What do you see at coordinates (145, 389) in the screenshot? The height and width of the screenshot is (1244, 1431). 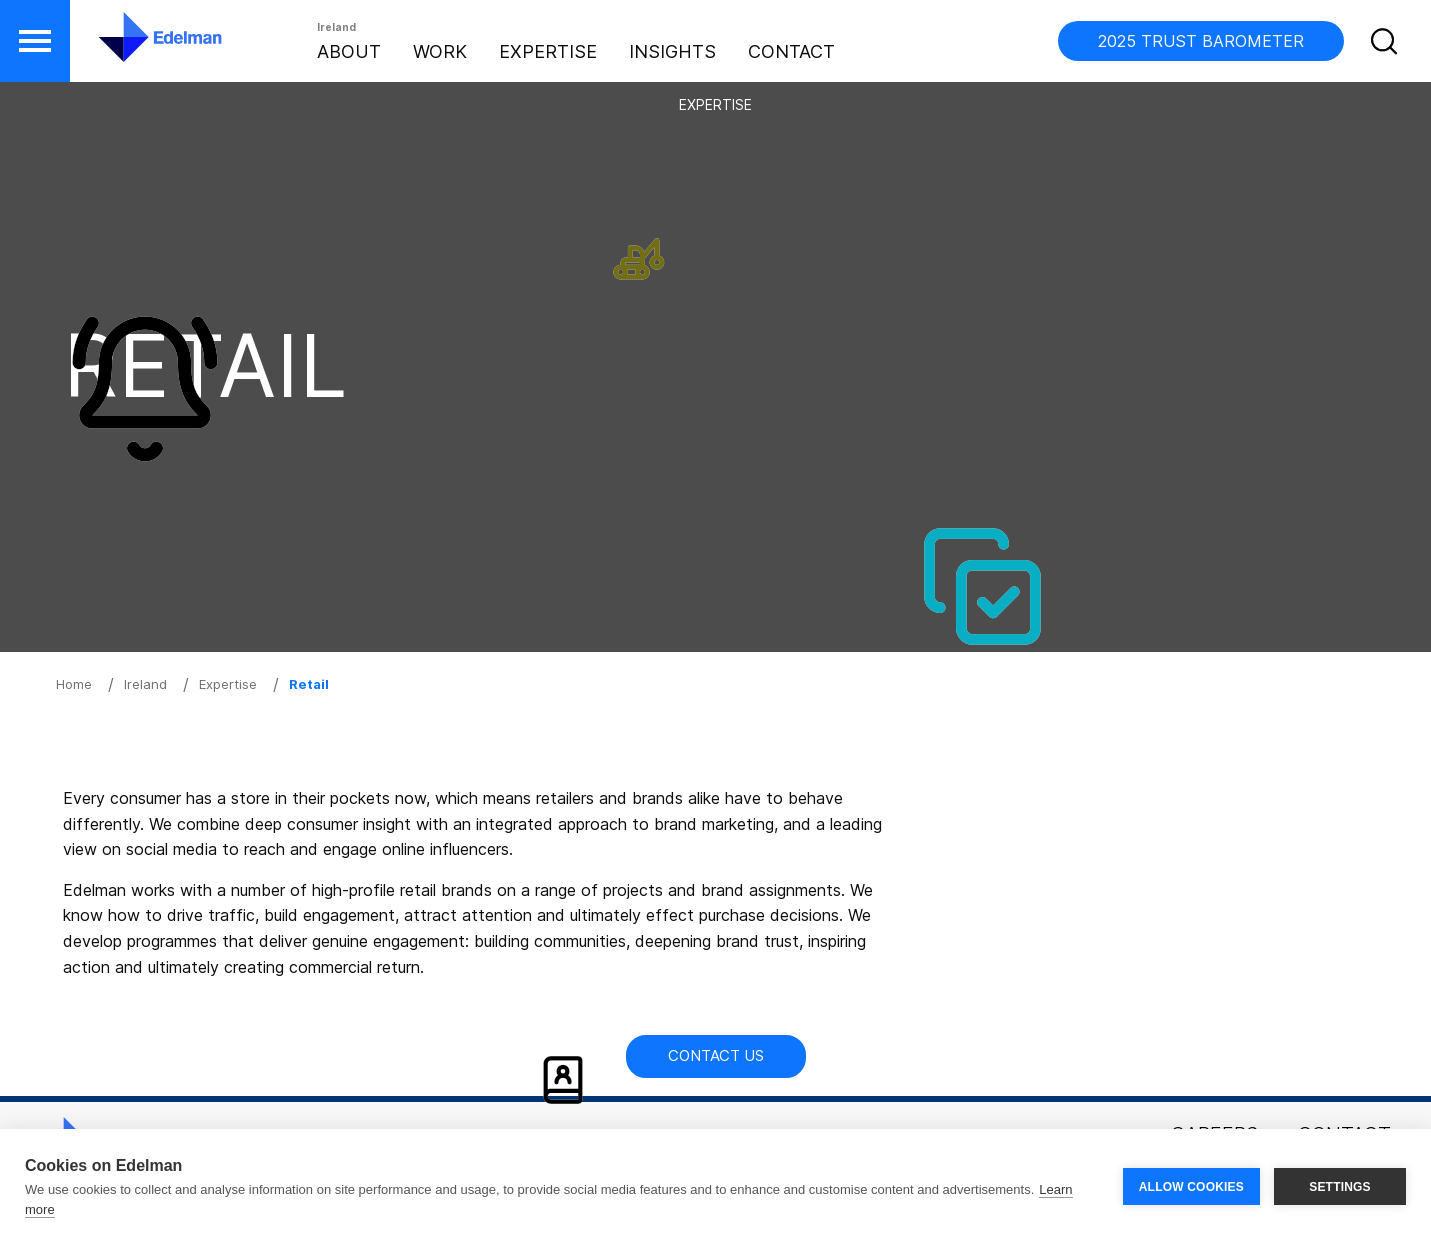 I see `indicates an active notification or alert` at bounding box center [145, 389].